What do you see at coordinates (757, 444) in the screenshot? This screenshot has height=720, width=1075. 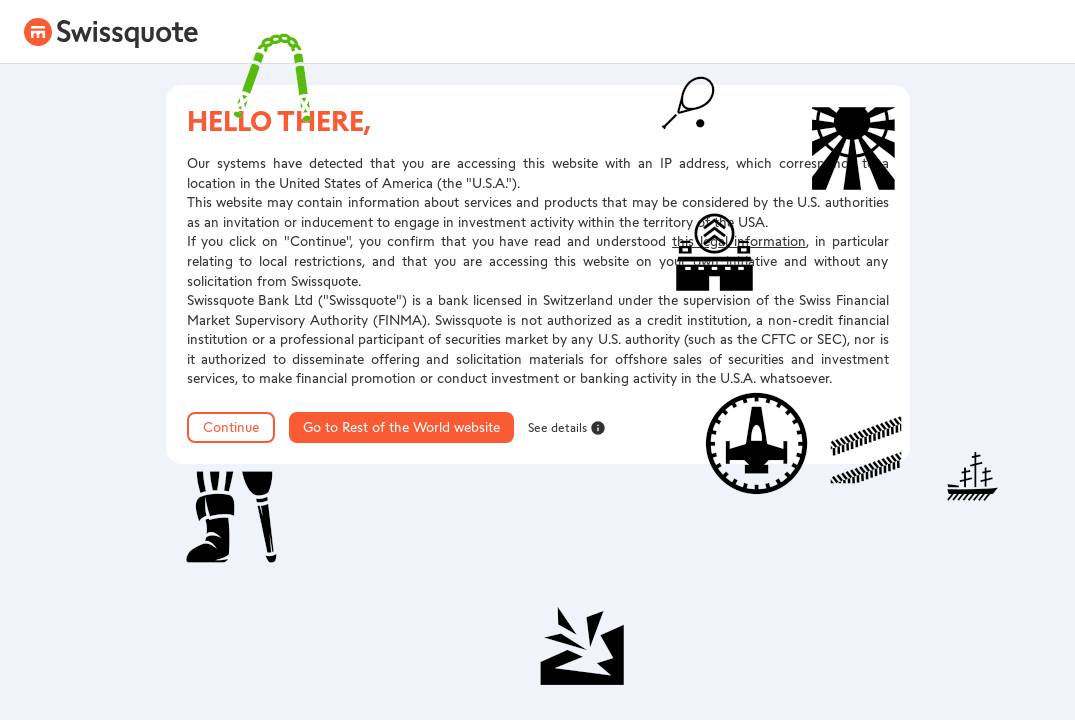 I see `target lock or tracking indicator` at bounding box center [757, 444].